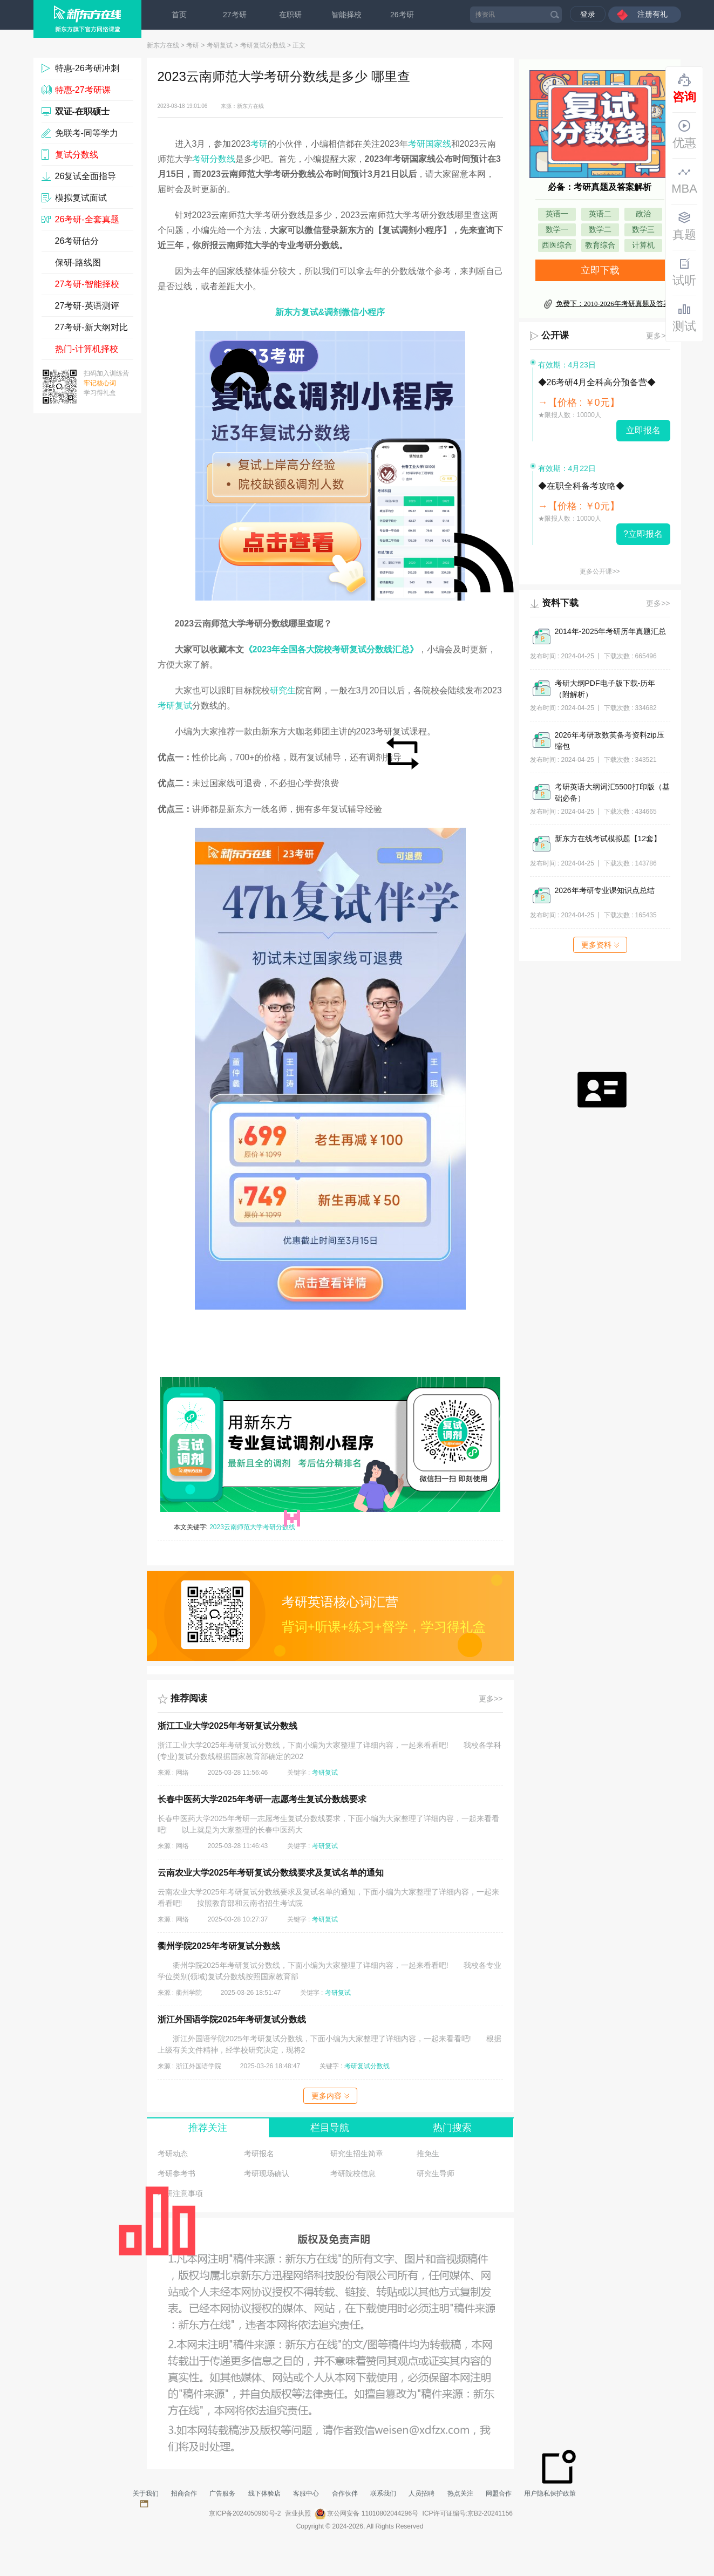 Image resolution: width=714 pixels, height=2576 pixels. I want to click on subscribe to RSS feed, so click(484, 562).